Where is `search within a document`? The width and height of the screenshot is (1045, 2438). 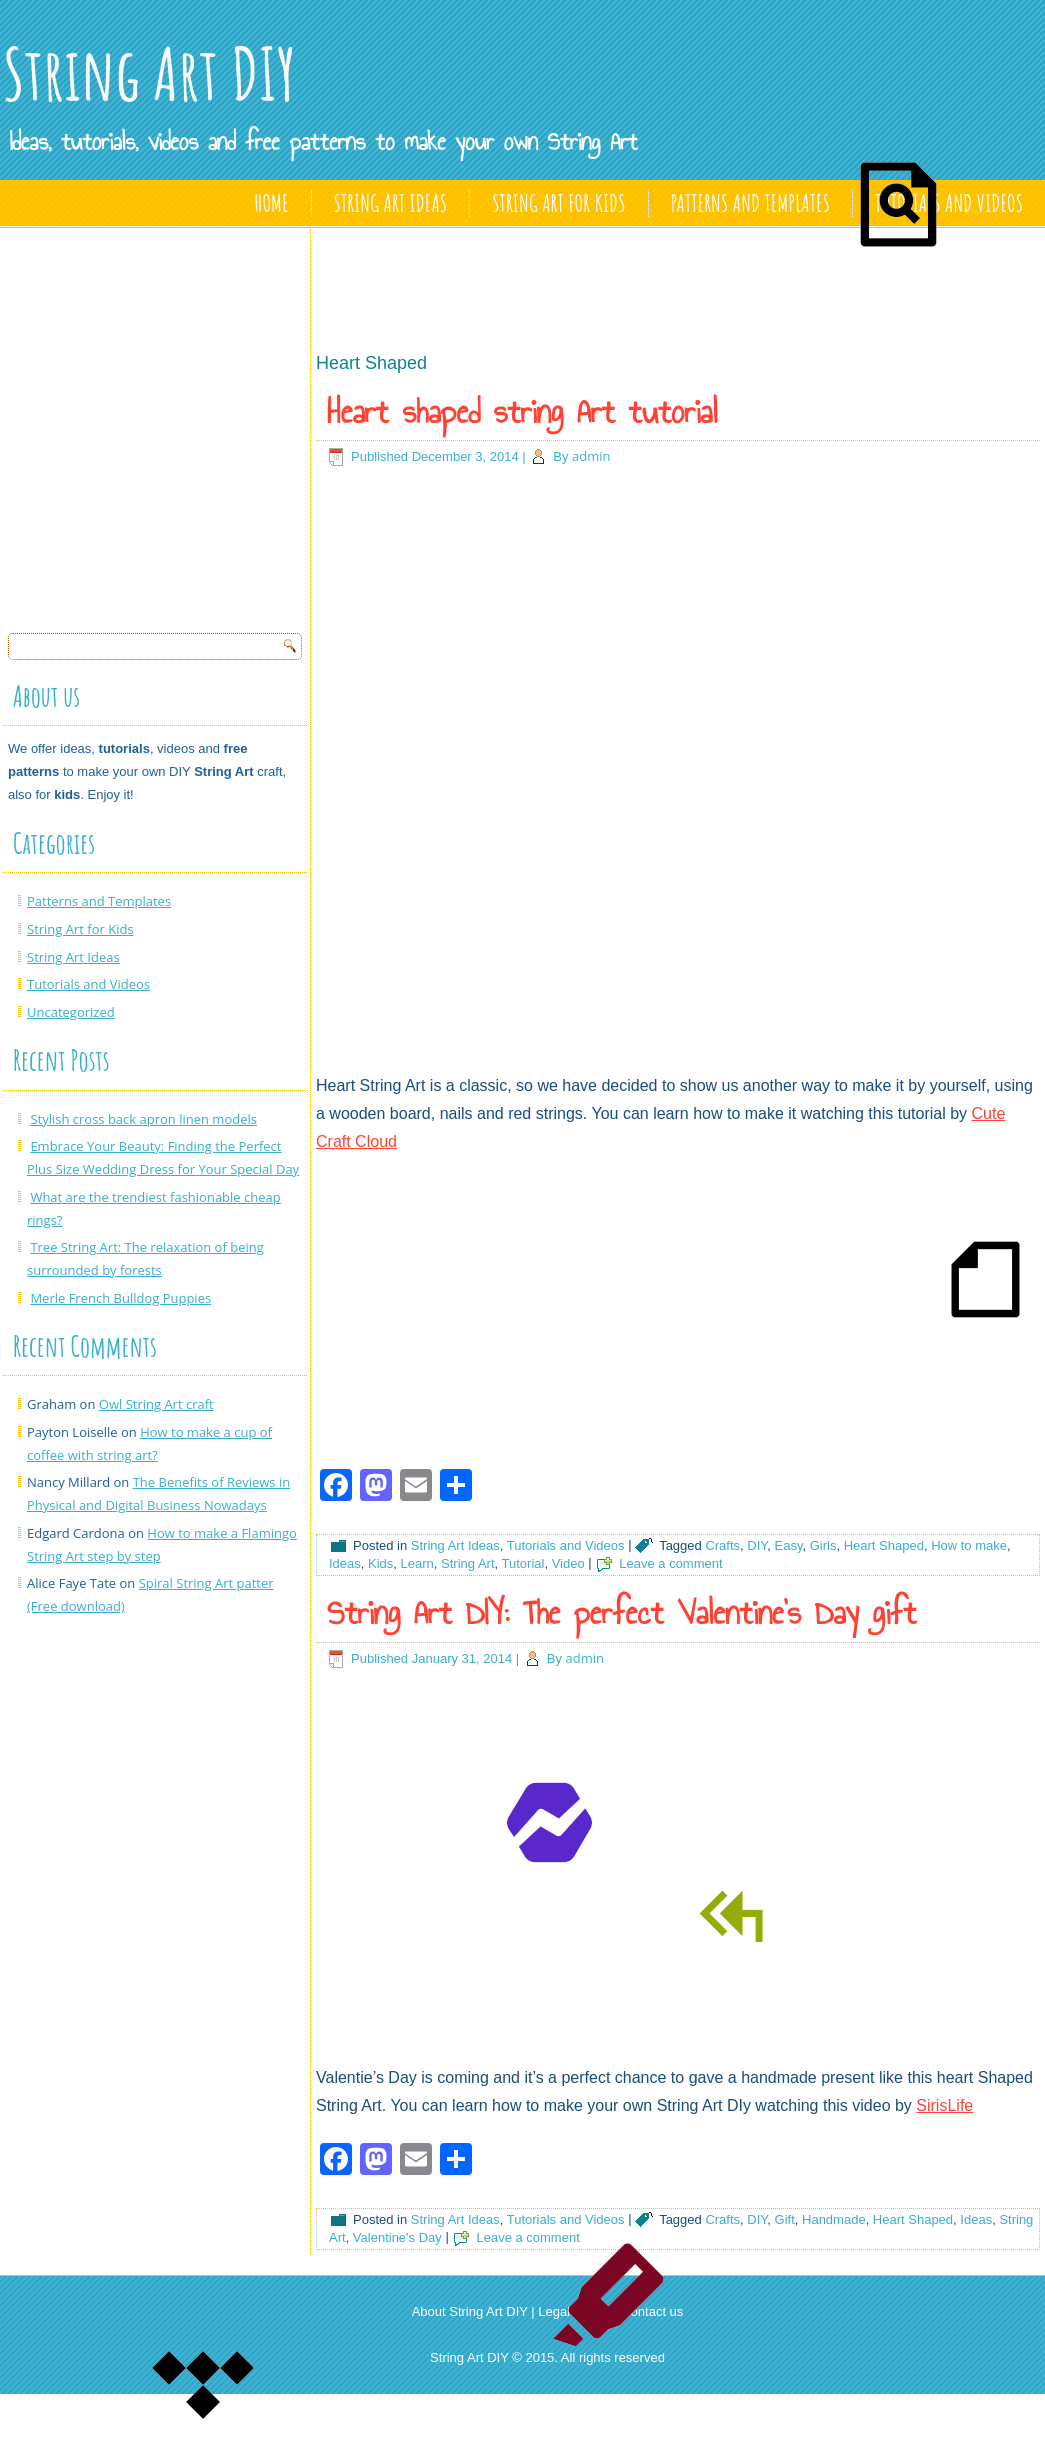
search within a document is located at coordinates (898, 204).